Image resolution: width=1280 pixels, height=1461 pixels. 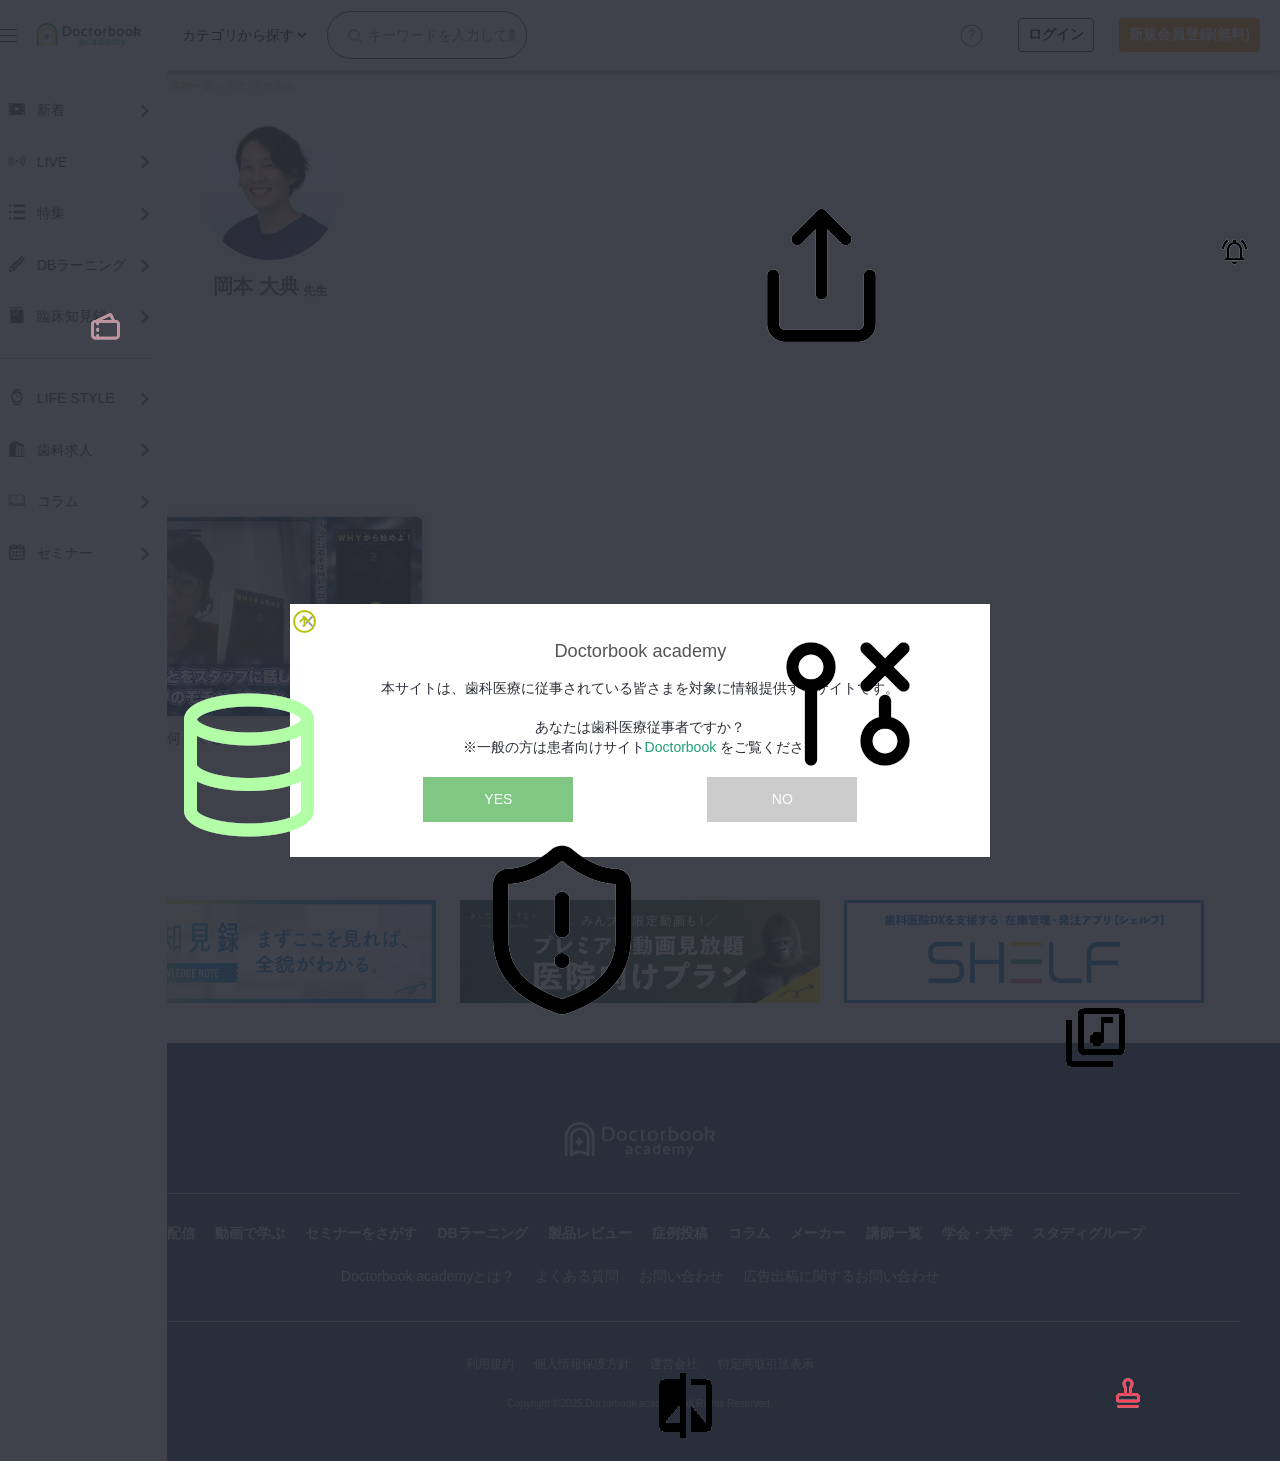 What do you see at coordinates (821, 275) in the screenshot?
I see `share content to another app or platform` at bounding box center [821, 275].